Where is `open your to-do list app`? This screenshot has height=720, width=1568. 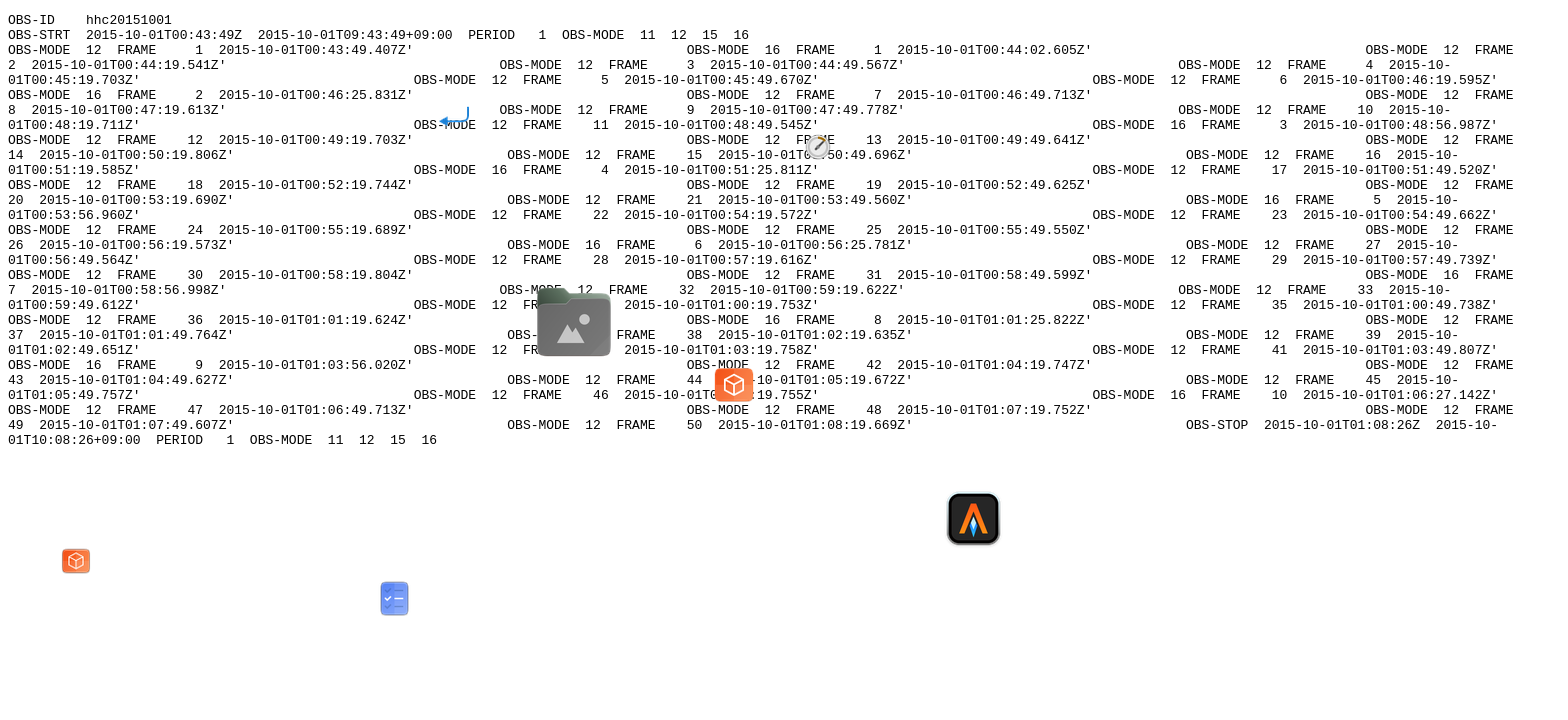
open your to-do list app is located at coordinates (394, 598).